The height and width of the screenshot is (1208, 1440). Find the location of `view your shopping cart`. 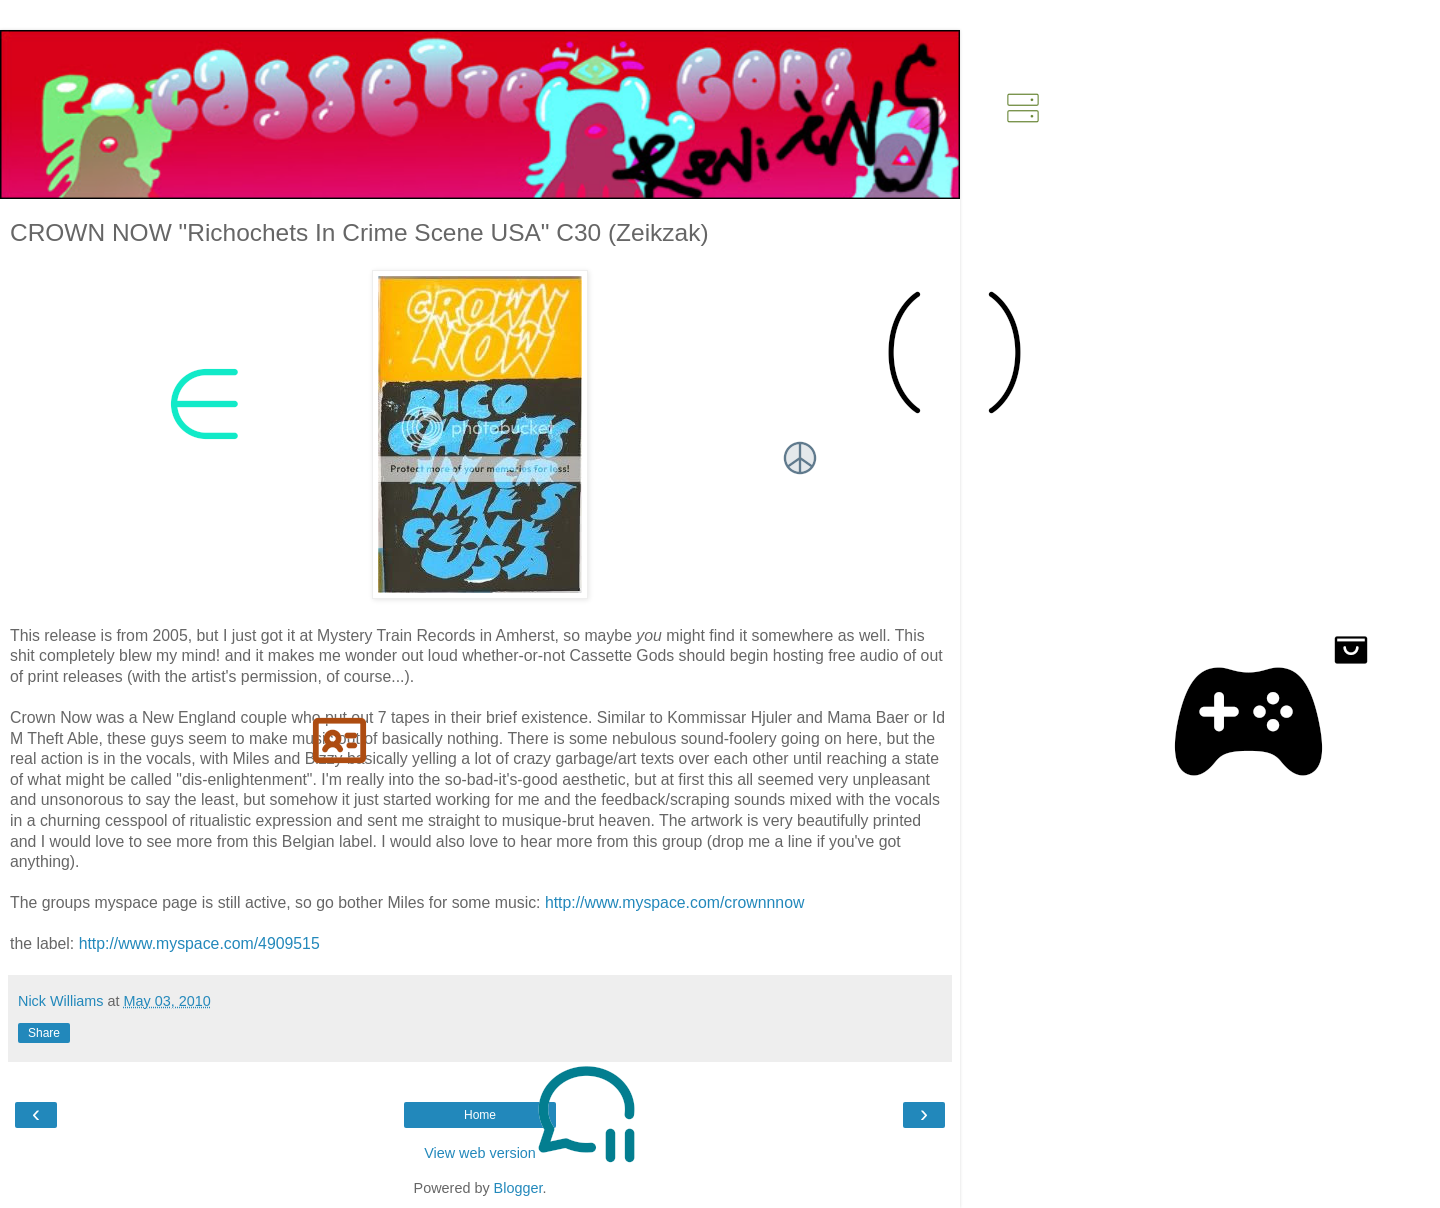

view your shopping cart is located at coordinates (1351, 650).